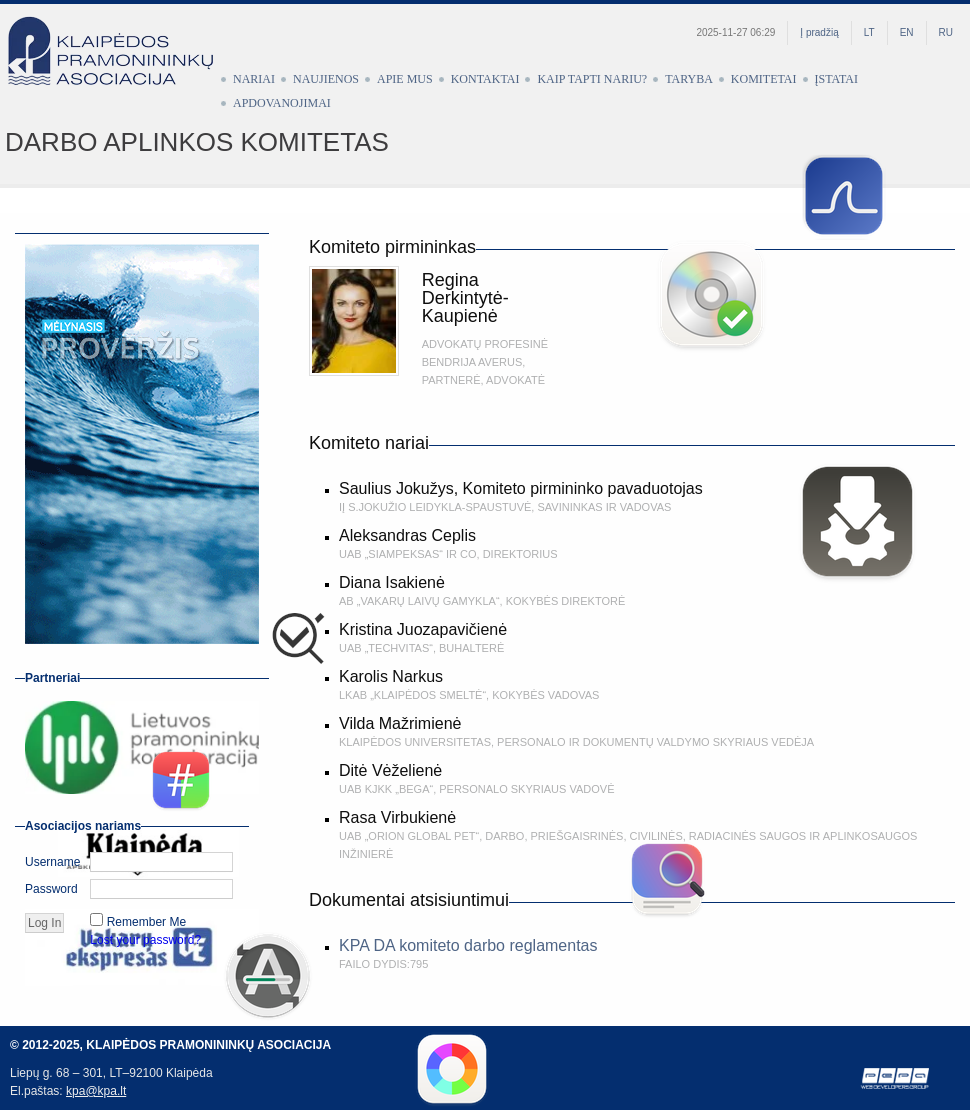 This screenshot has width=970, height=1110. I want to click on open share preview app, so click(667, 879).